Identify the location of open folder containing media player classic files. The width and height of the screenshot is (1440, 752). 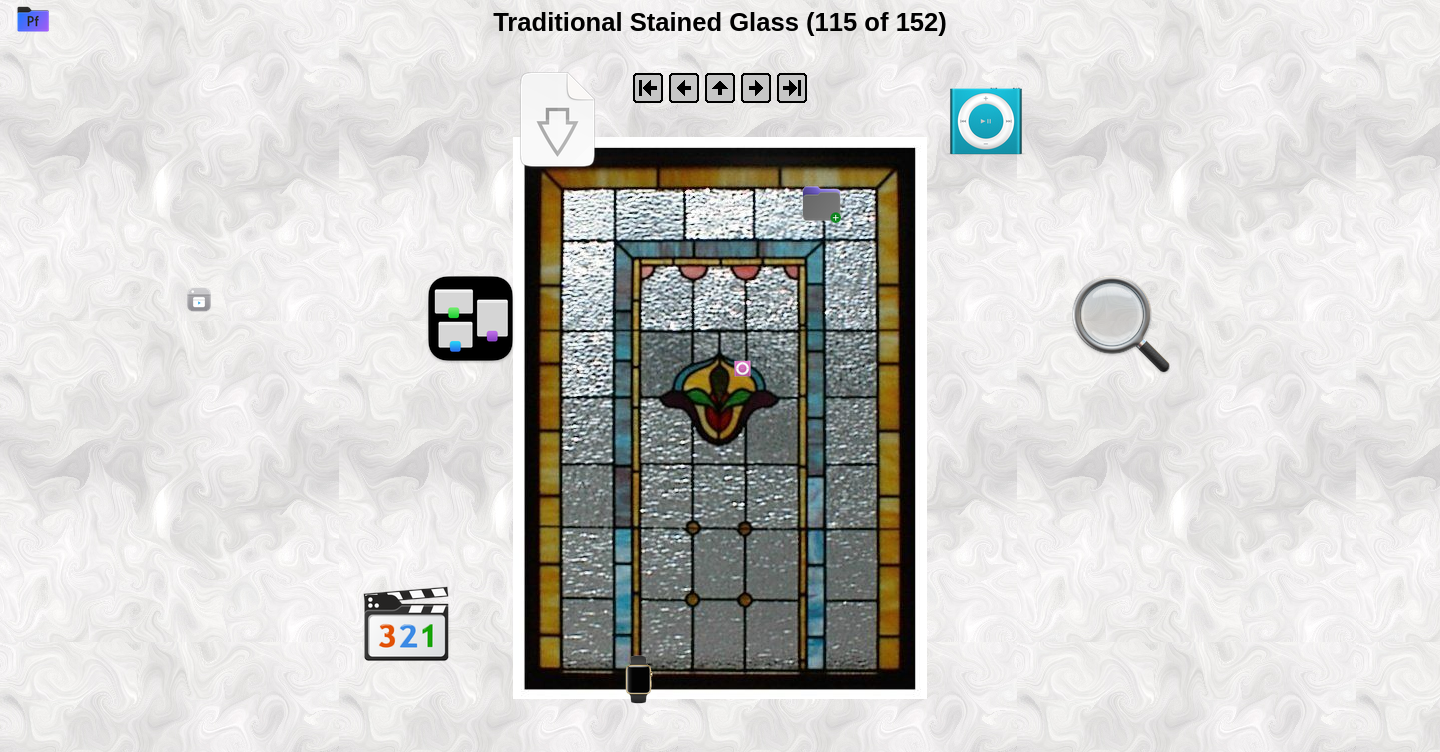
(406, 630).